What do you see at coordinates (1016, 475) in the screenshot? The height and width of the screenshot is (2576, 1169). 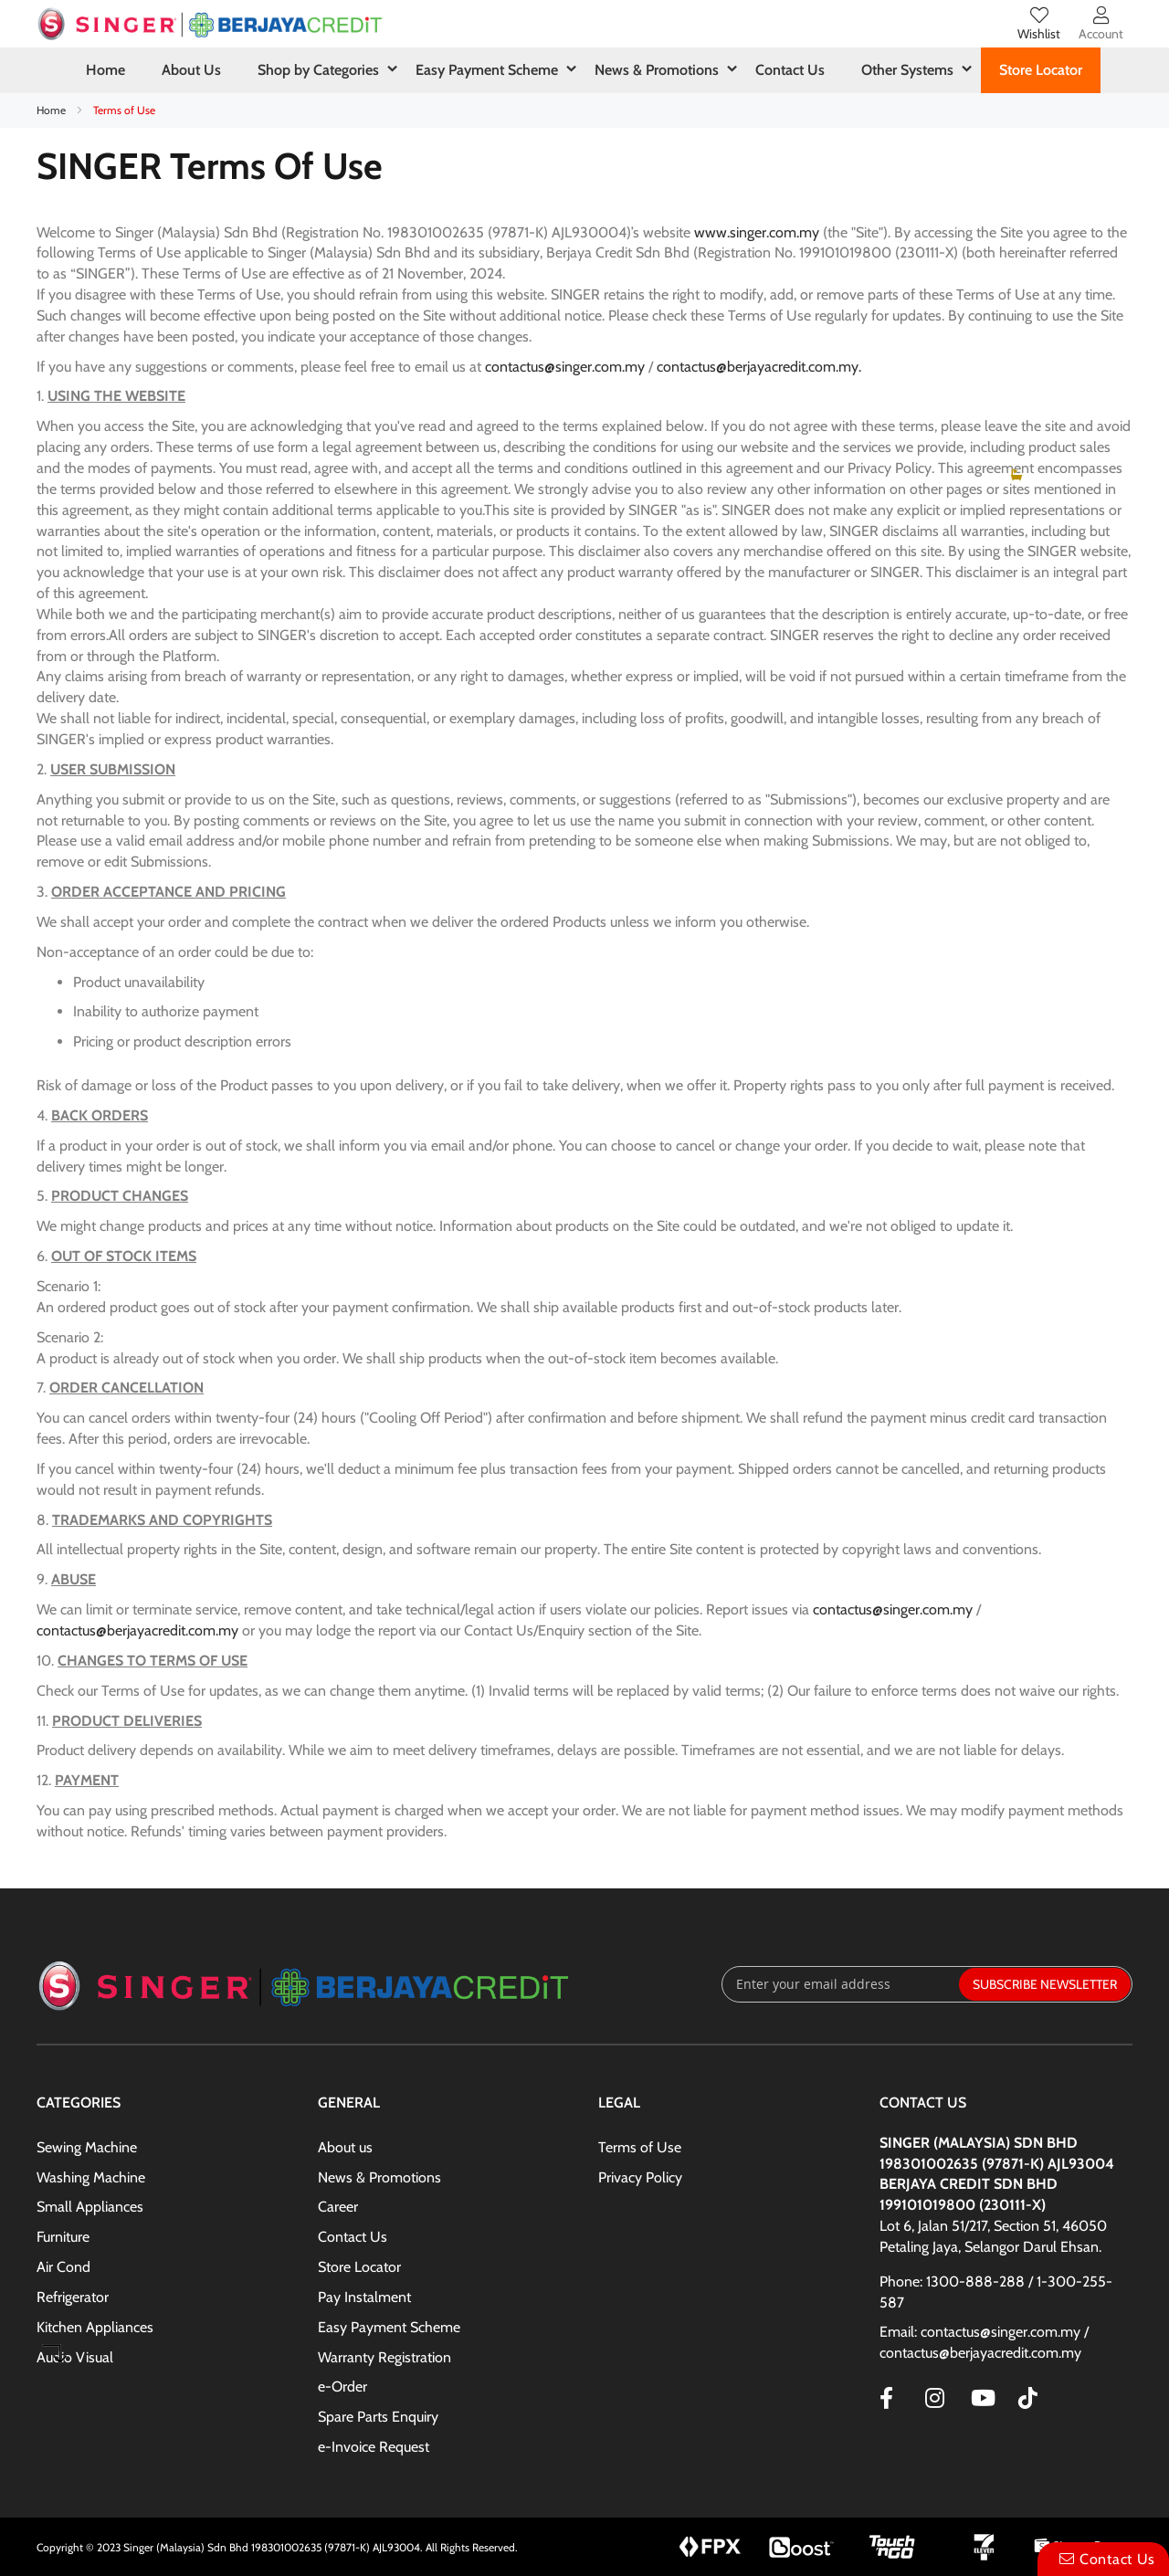 I see `indicates bathroom amenities available` at bounding box center [1016, 475].